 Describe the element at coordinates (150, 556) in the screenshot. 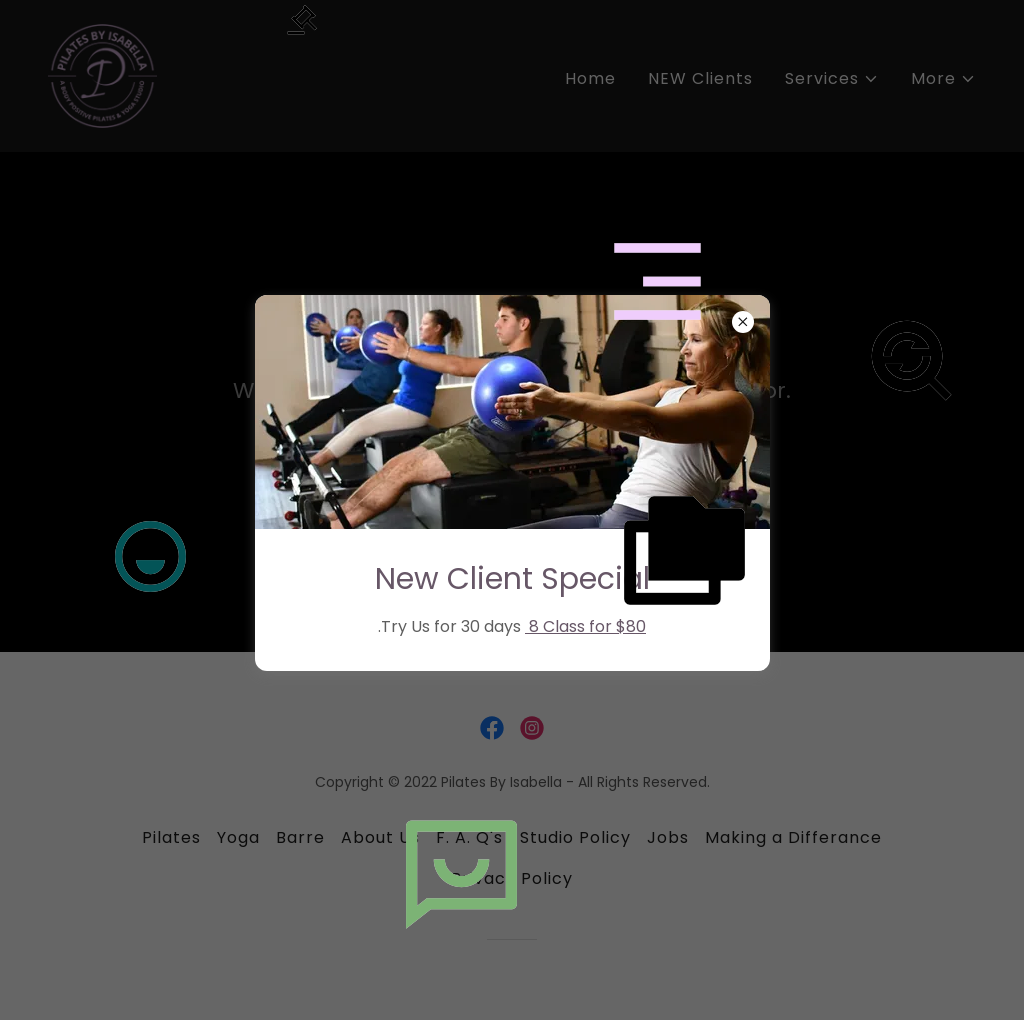

I see `add an emoji or reaction` at that location.